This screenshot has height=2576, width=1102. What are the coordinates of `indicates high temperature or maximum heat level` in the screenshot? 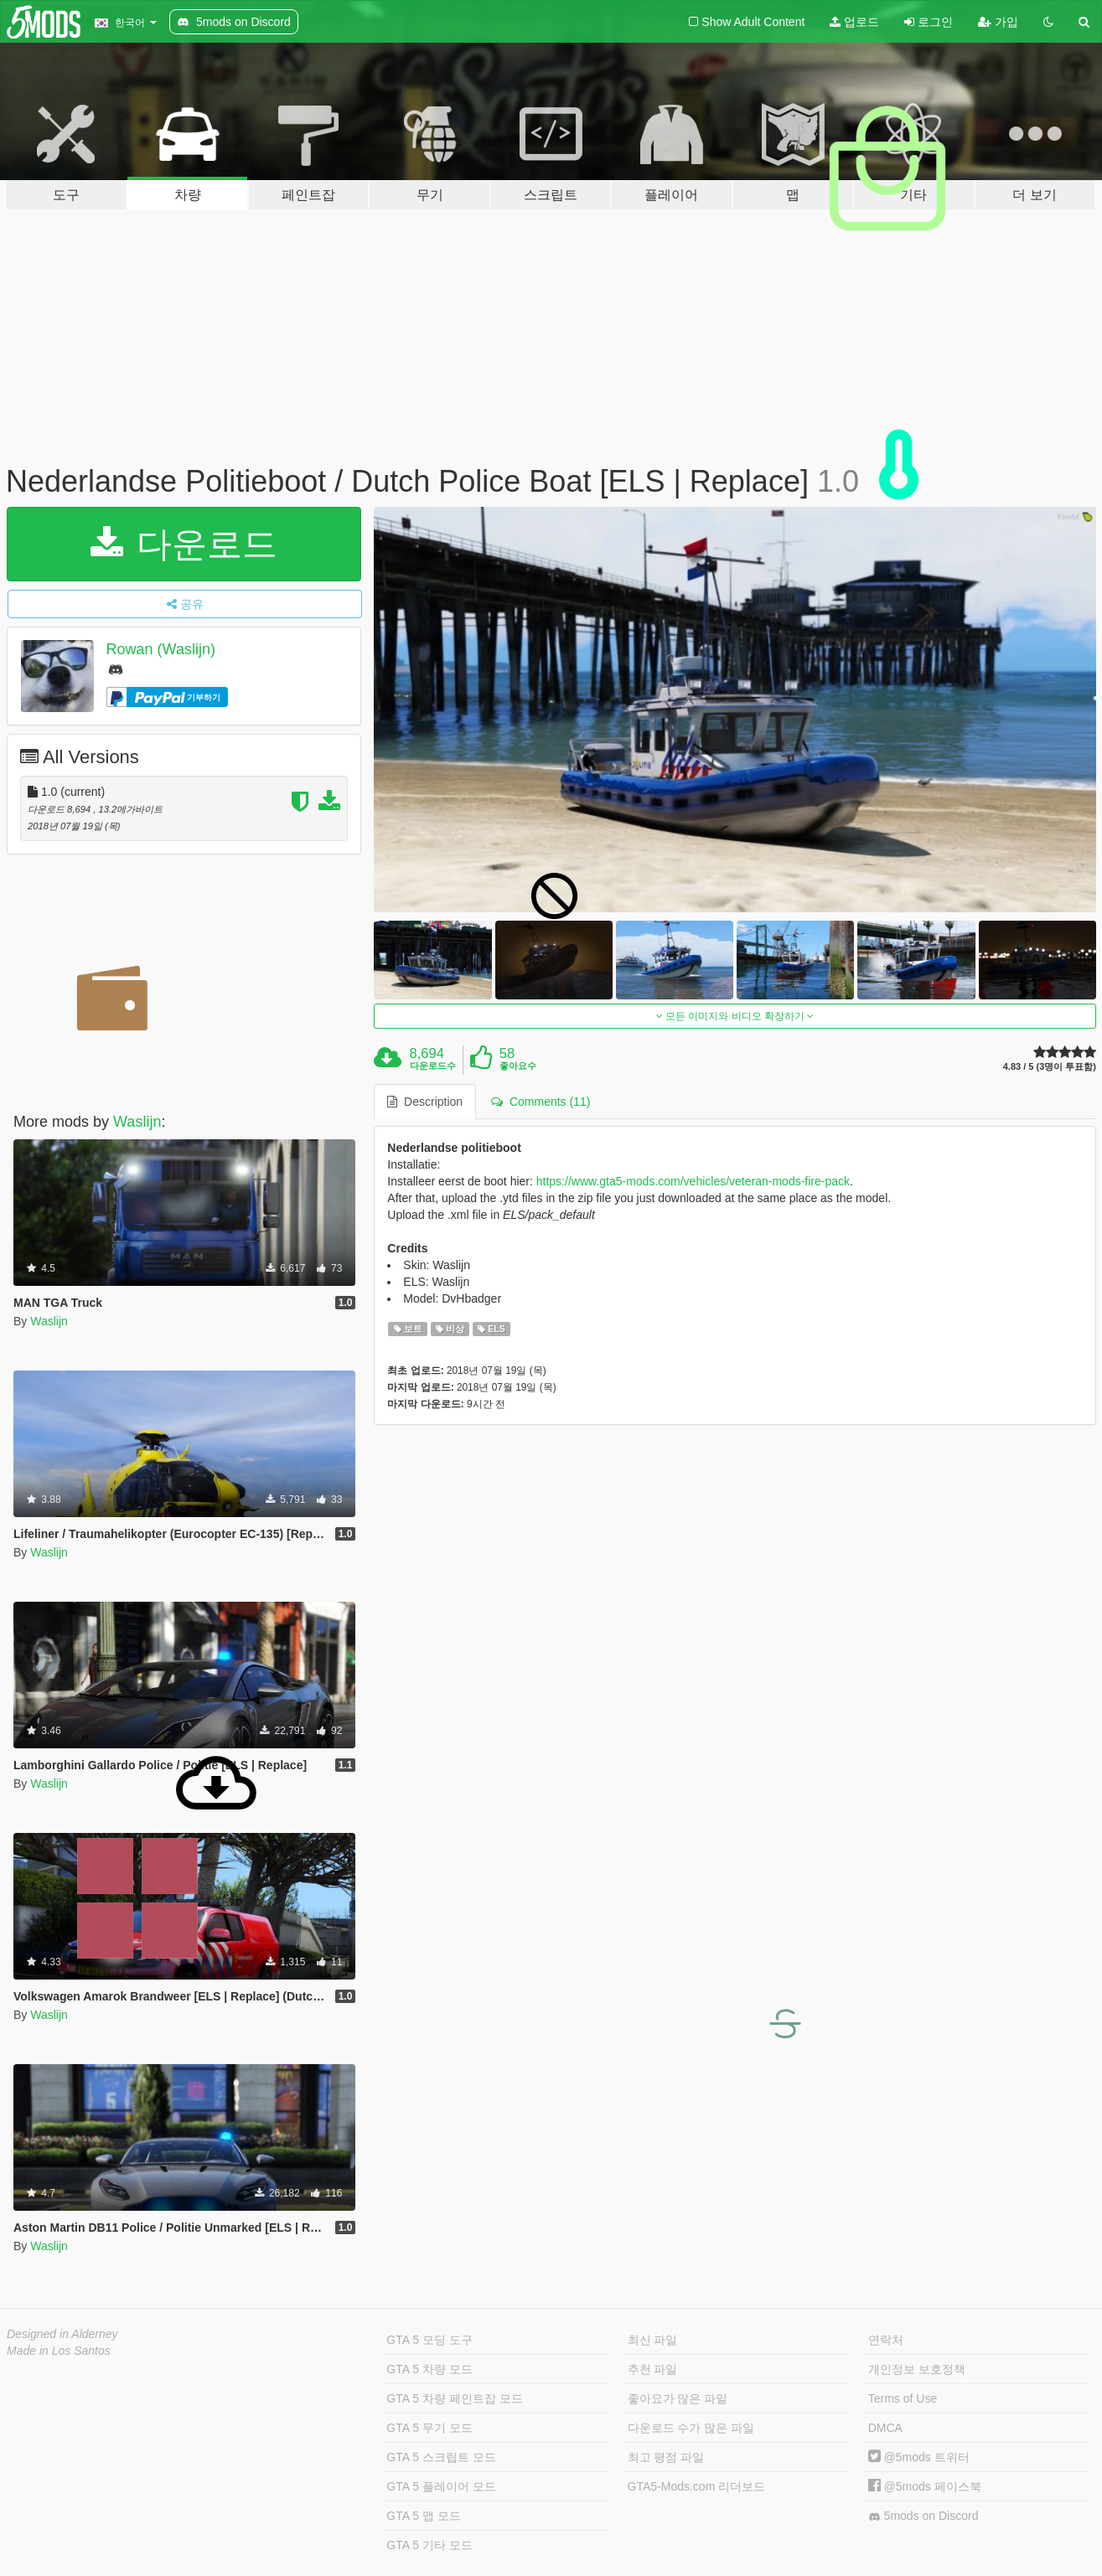 It's located at (898, 464).